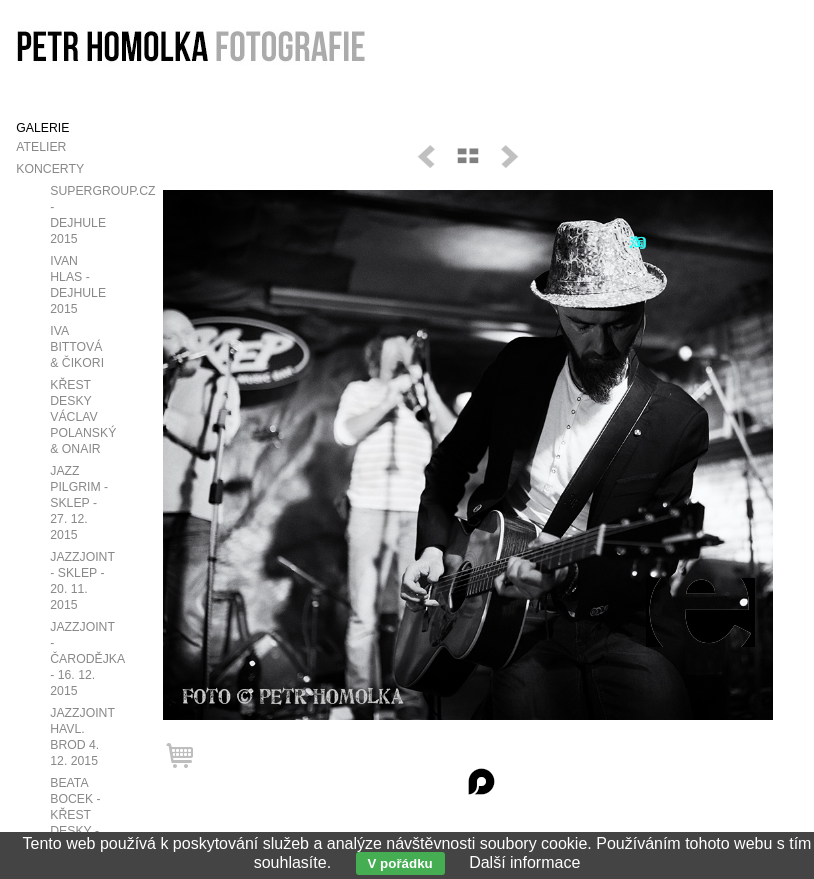 This screenshot has width=814, height=879. I want to click on erlang programming language logo, so click(700, 612).